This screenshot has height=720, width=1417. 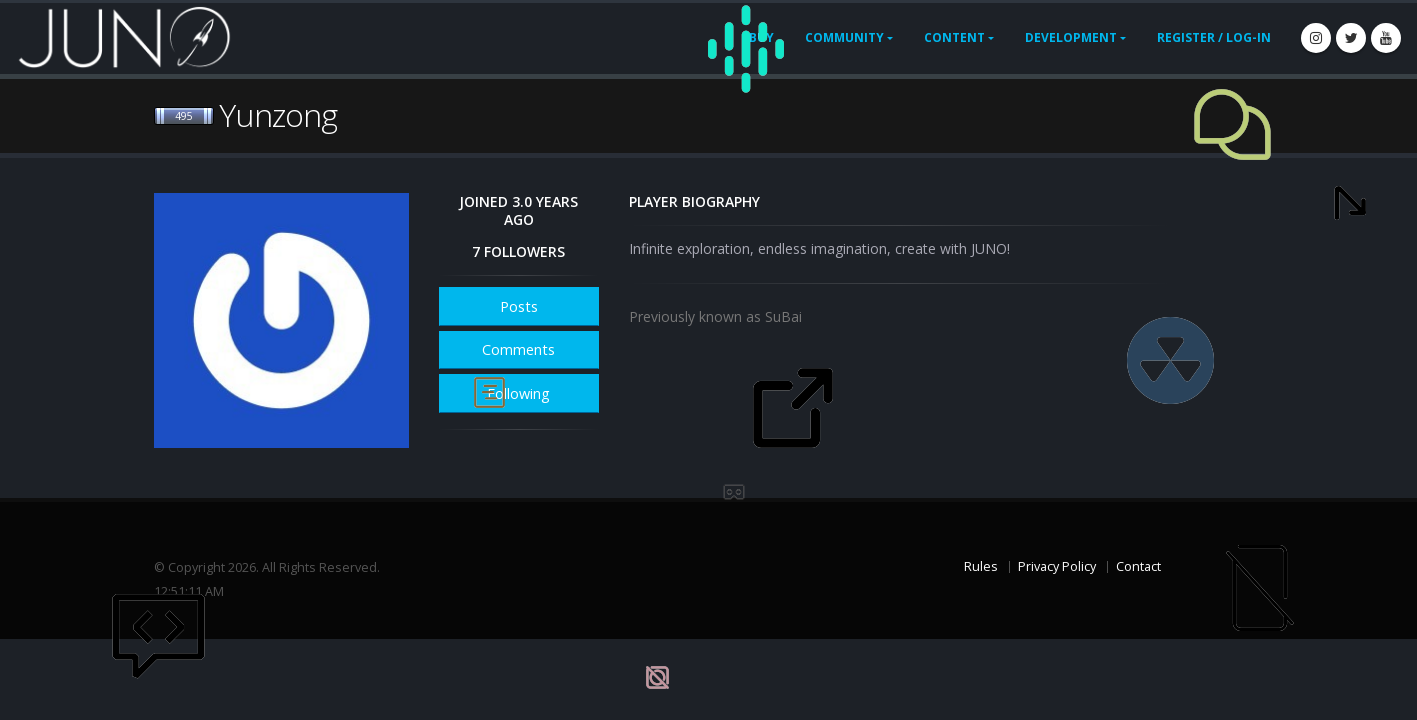 What do you see at coordinates (158, 633) in the screenshot?
I see `open code review comments` at bounding box center [158, 633].